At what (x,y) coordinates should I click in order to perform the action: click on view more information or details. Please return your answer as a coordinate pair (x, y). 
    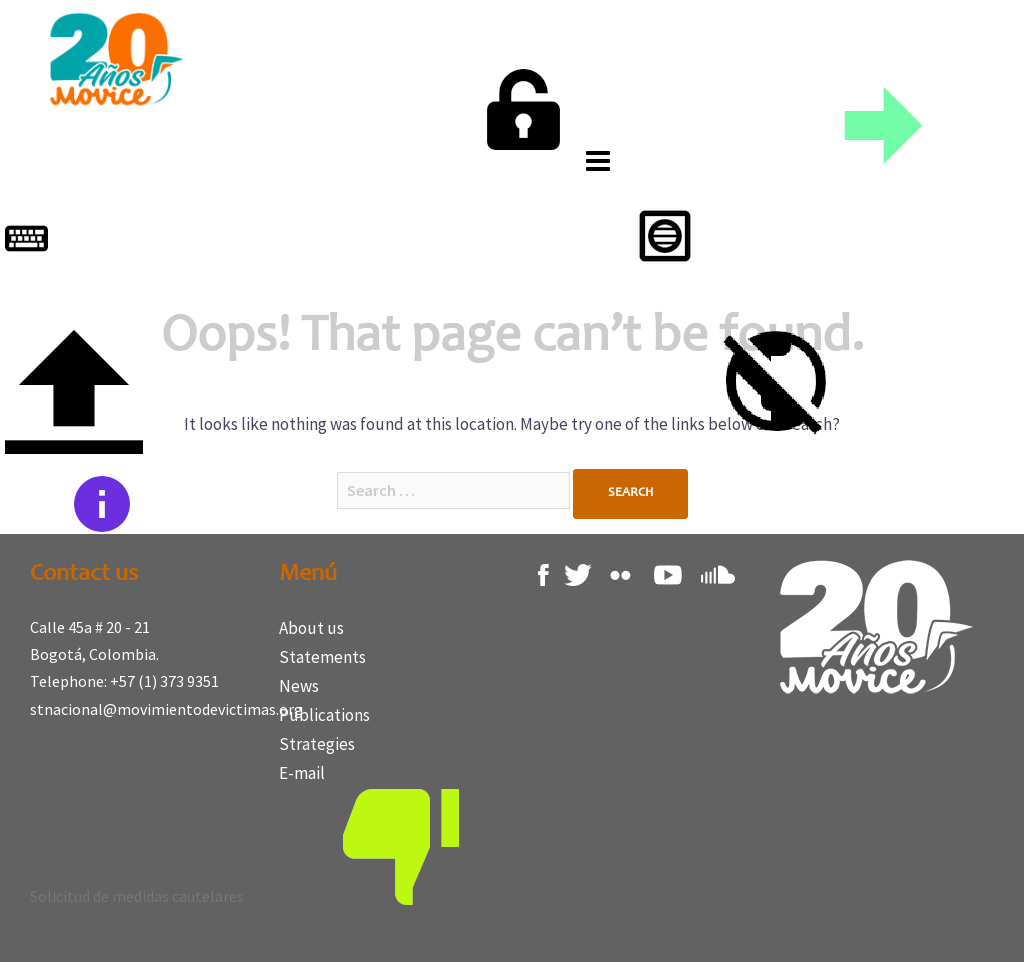
    Looking at the image, I should click on (102, 504).